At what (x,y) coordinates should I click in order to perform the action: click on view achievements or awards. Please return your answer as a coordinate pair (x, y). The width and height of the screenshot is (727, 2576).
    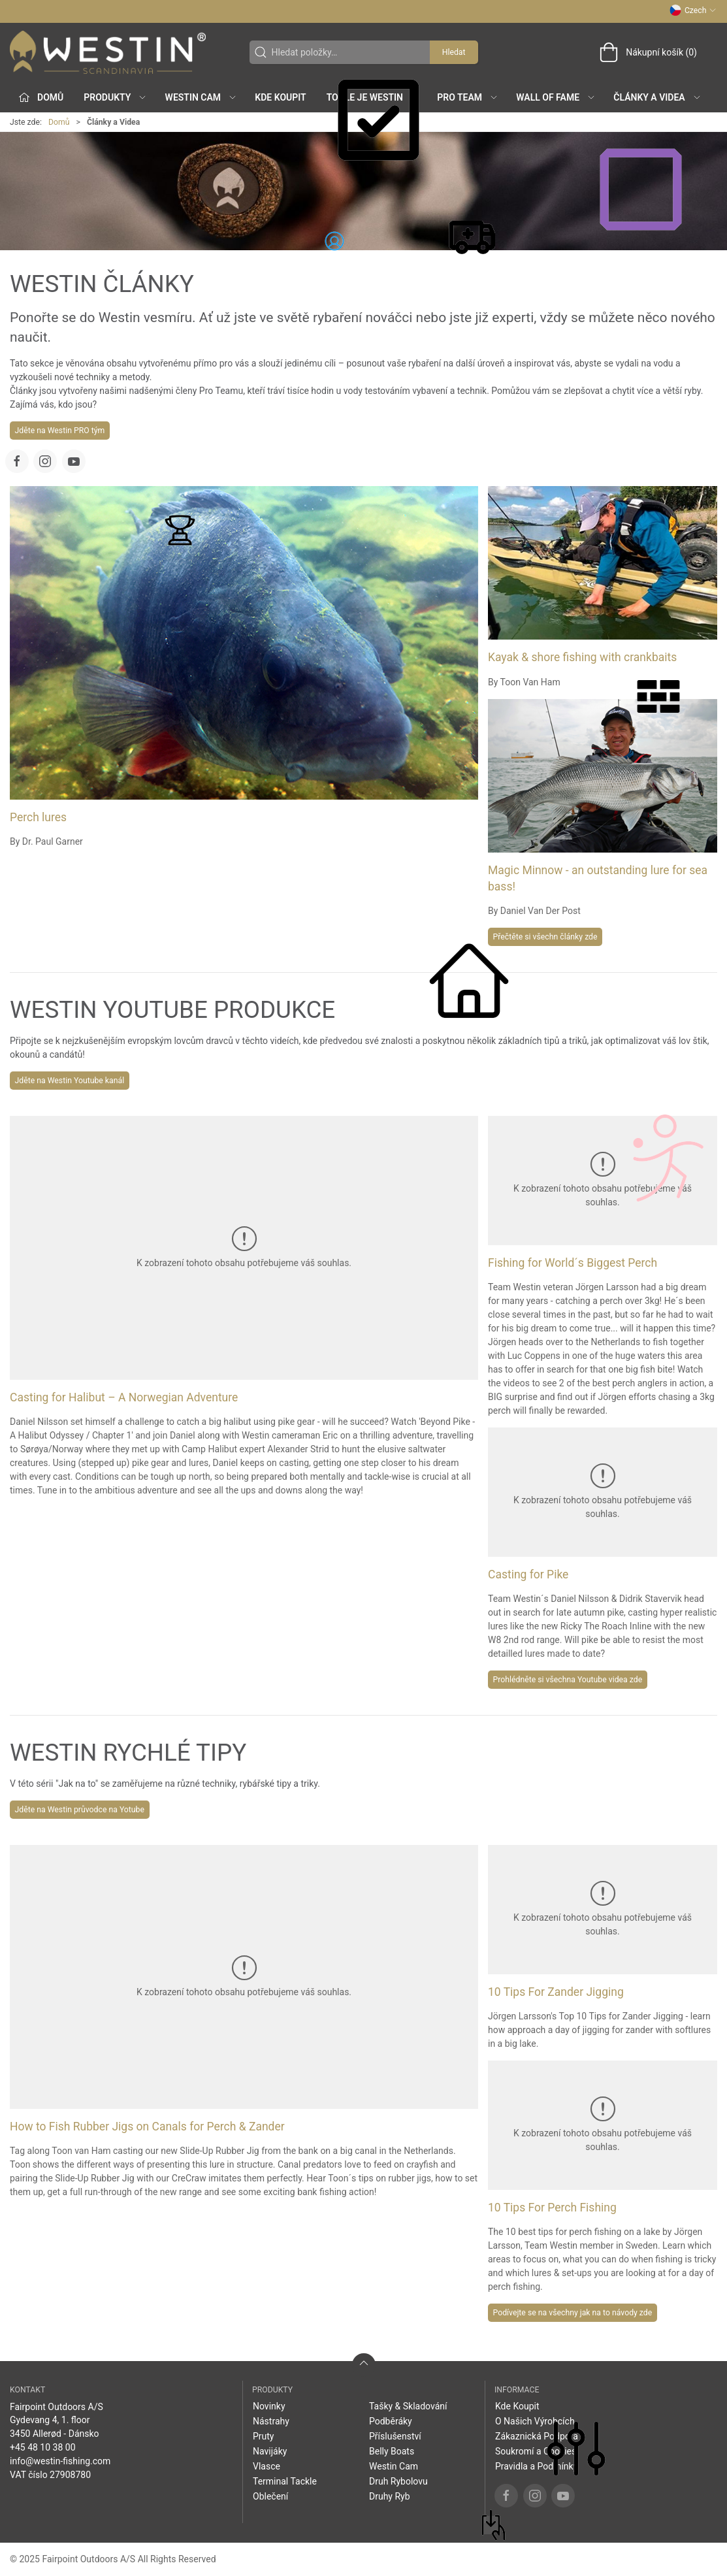
    Looking at the image, I should click on (180, 530).